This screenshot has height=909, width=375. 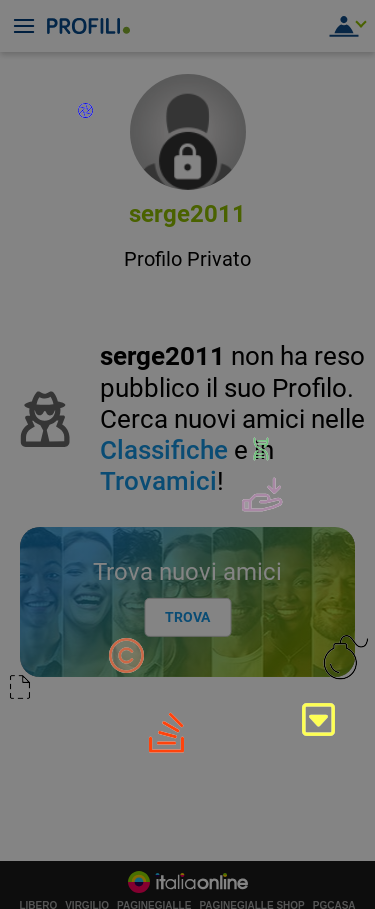 What do you see at coordinates (20, 687) in the screenshot?
I see `a placeholder for a file not yet uploaded` at bounding box center [20, 687].